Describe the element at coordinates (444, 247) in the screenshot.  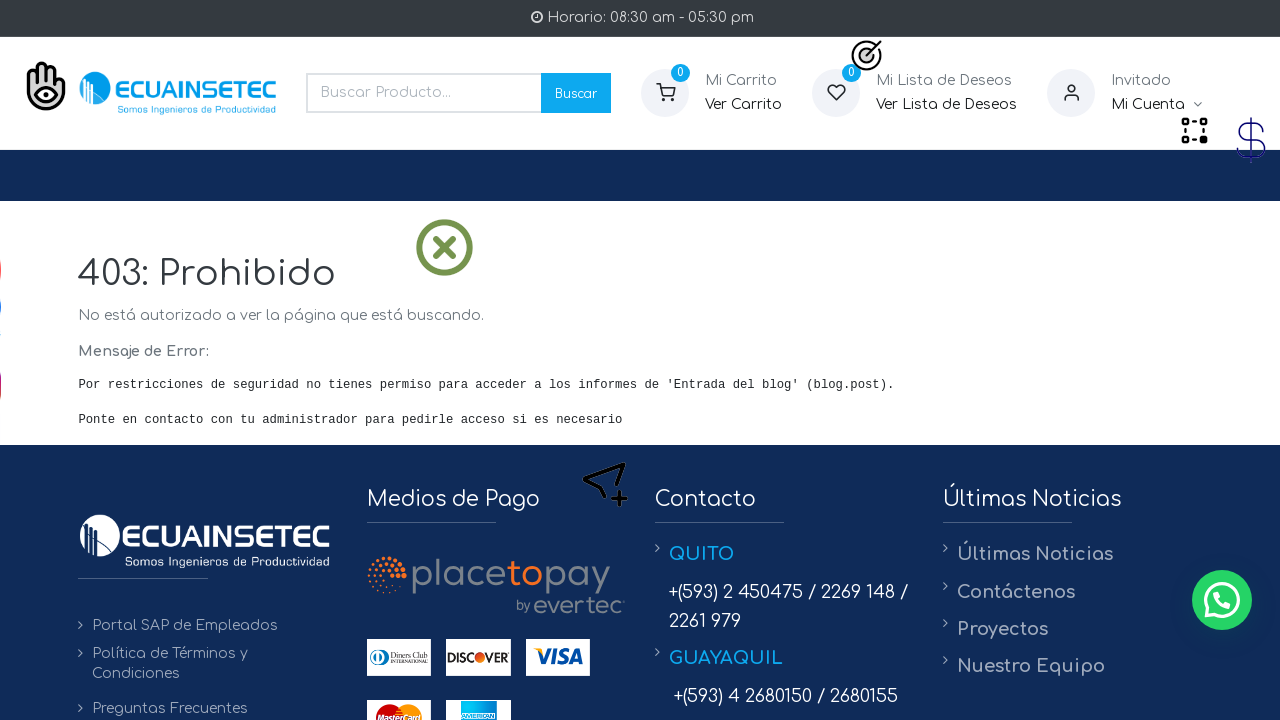
I see `close or dismiss a dialog` at that location.